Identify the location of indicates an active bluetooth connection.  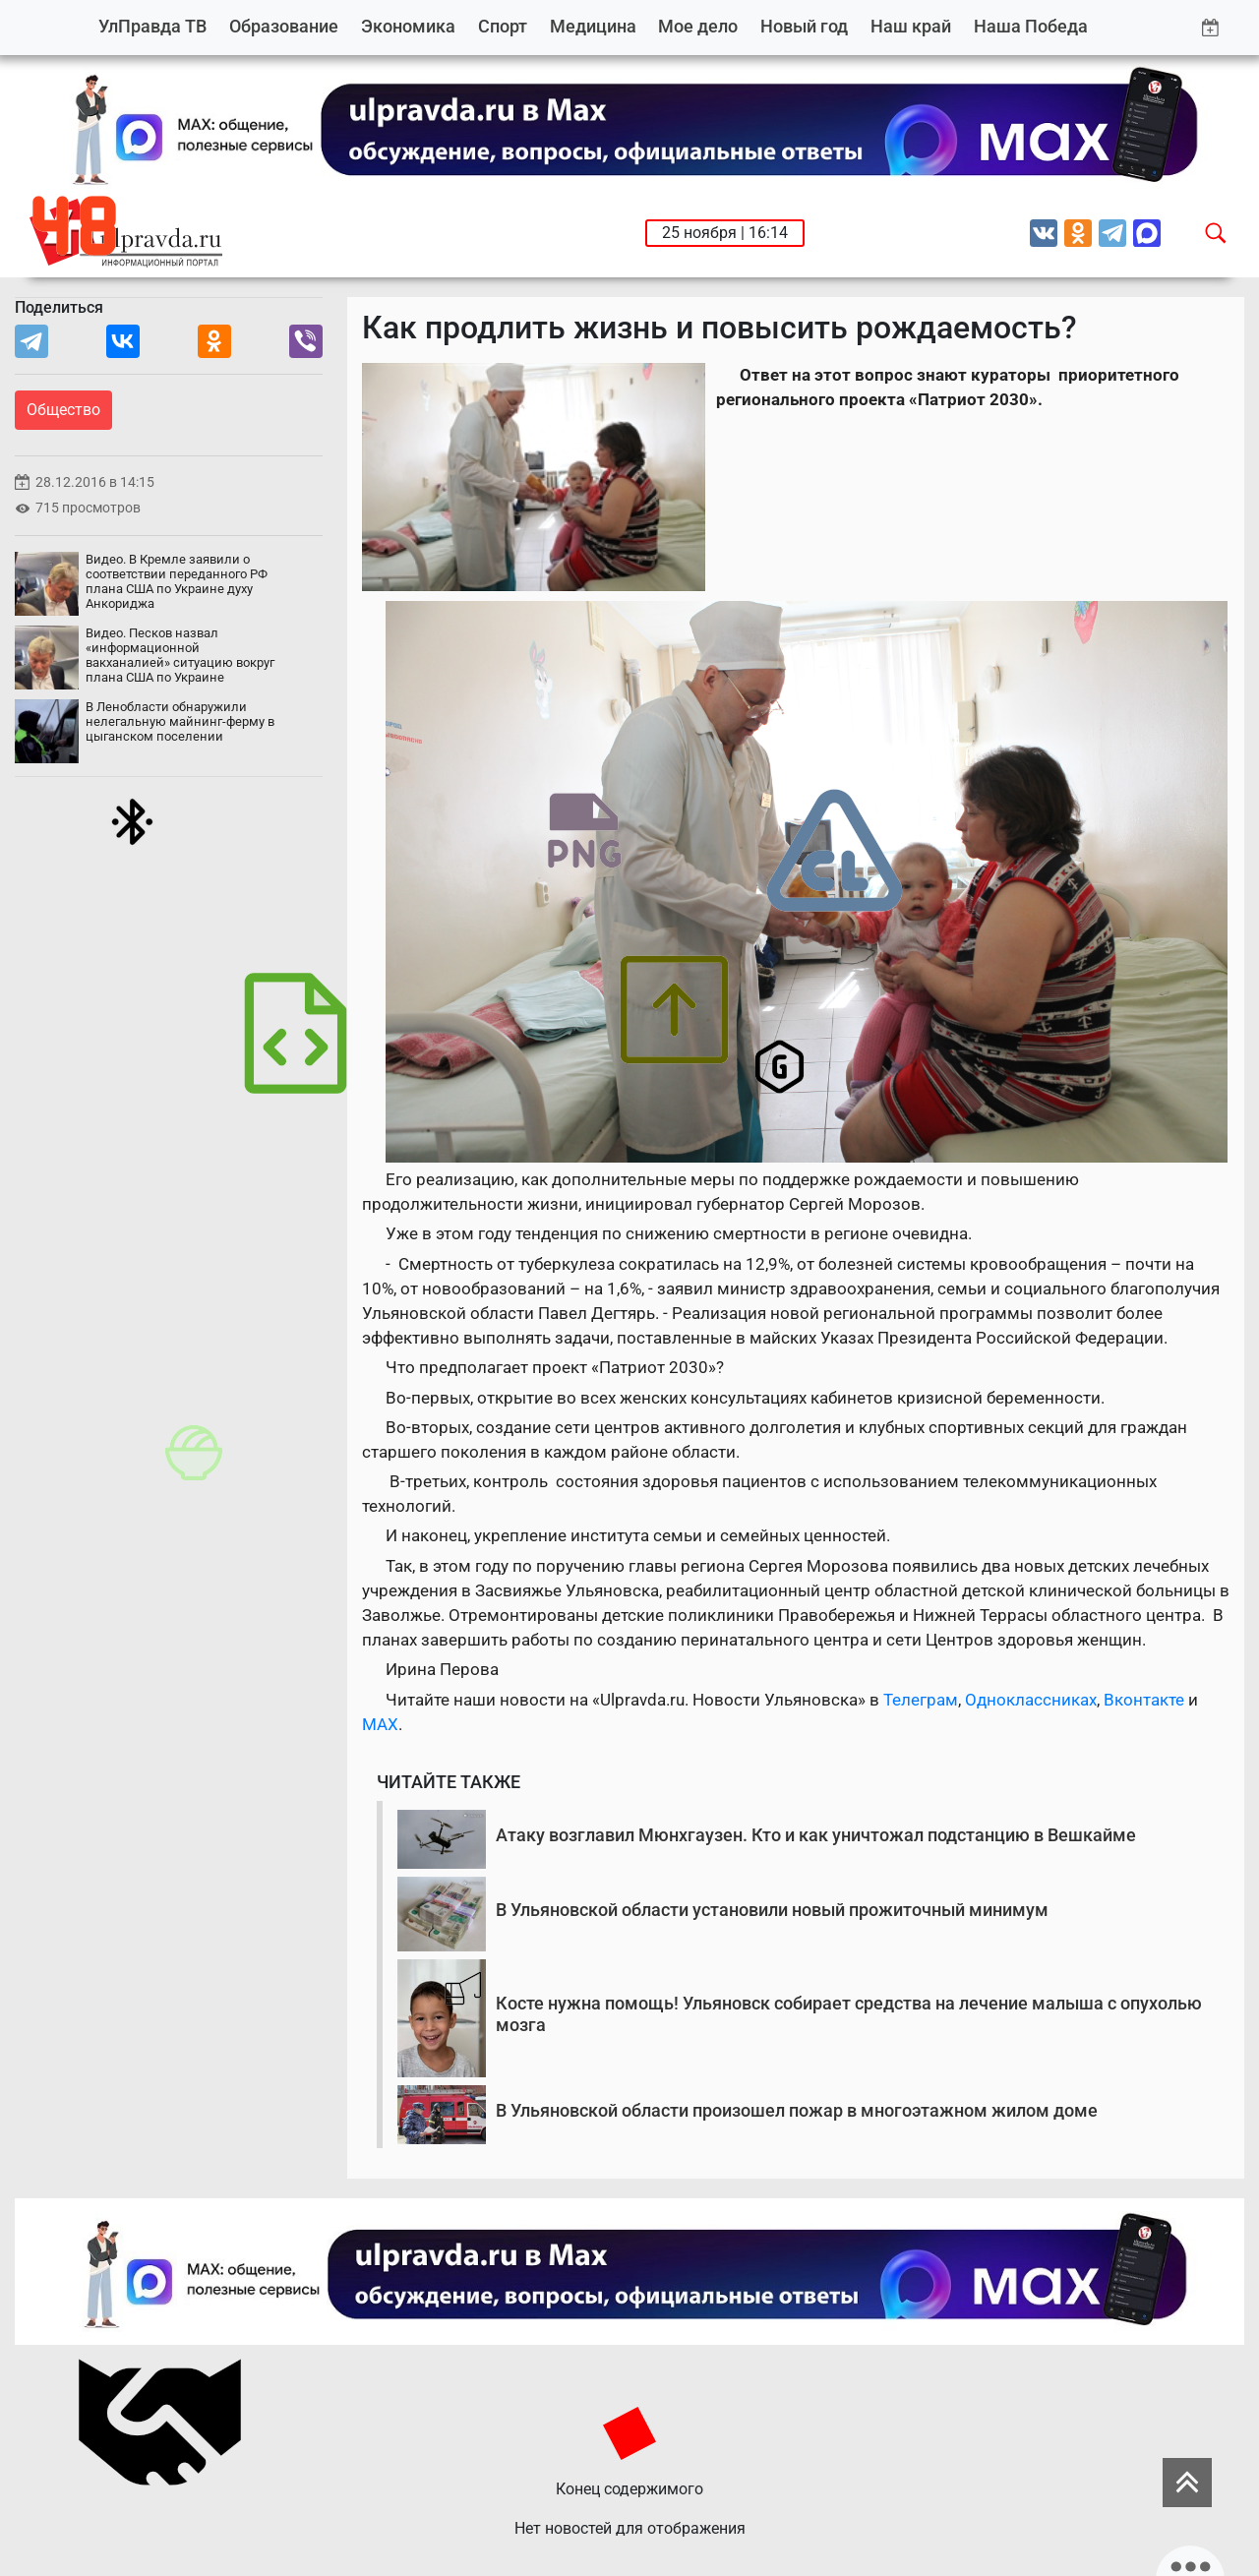
(132, 821).